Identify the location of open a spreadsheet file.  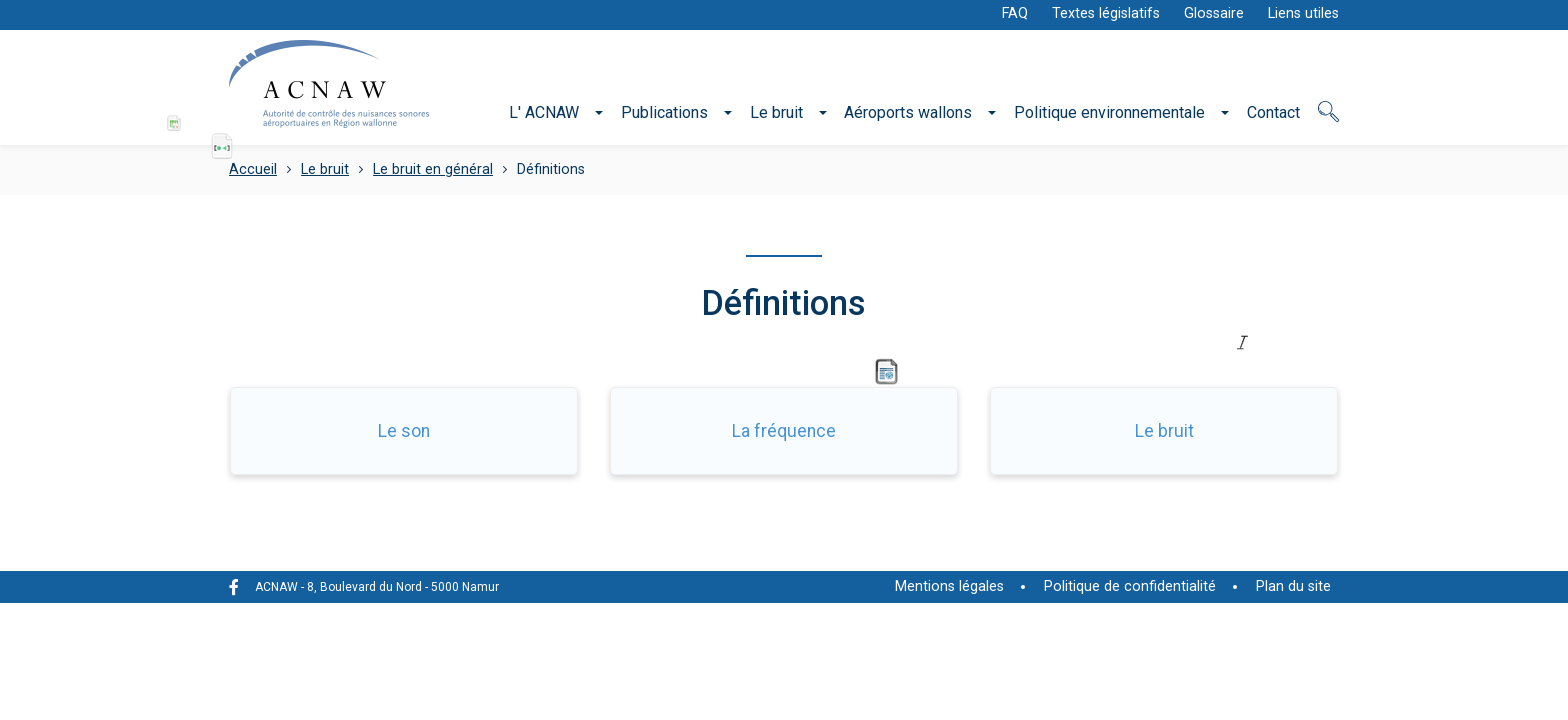
(174, 123).